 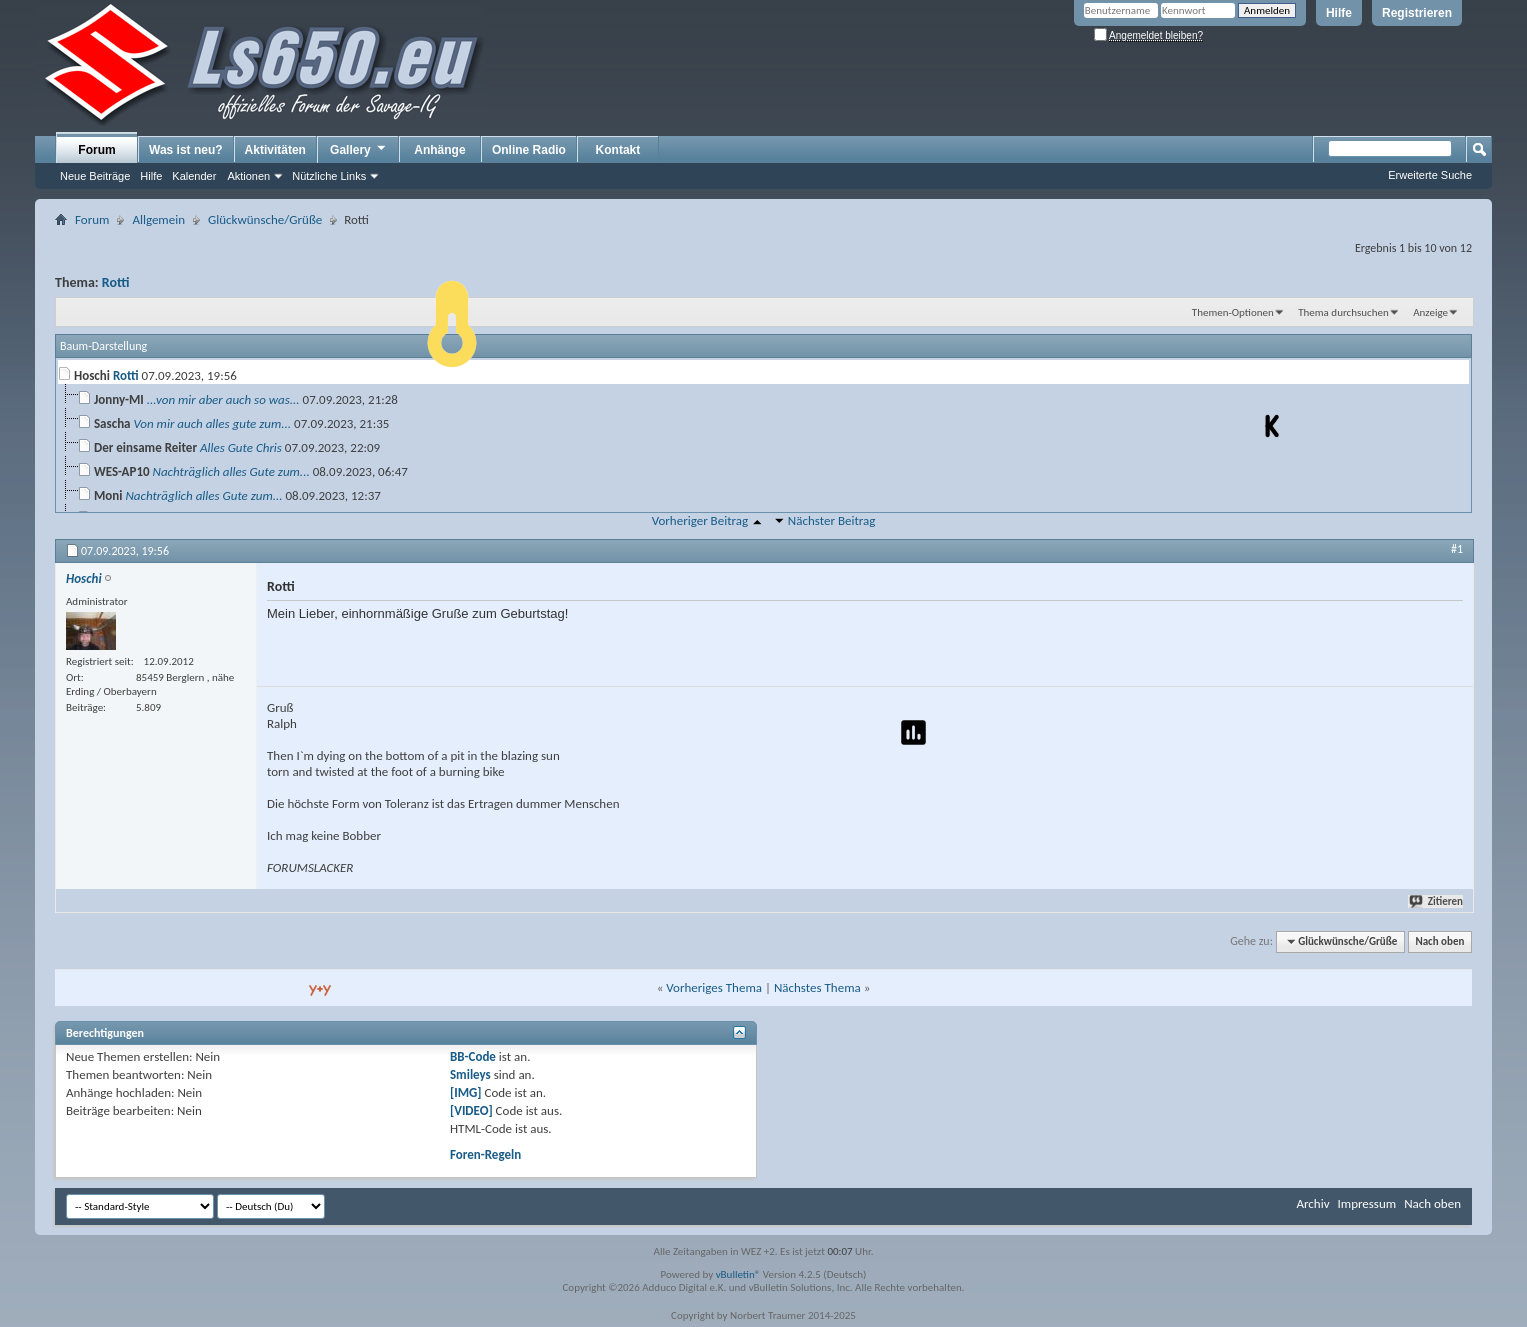 What do you see at coordinates (320, 989) in the screenshot?
I see `mathematical expression or formula input` at bounding box center [320, 989].